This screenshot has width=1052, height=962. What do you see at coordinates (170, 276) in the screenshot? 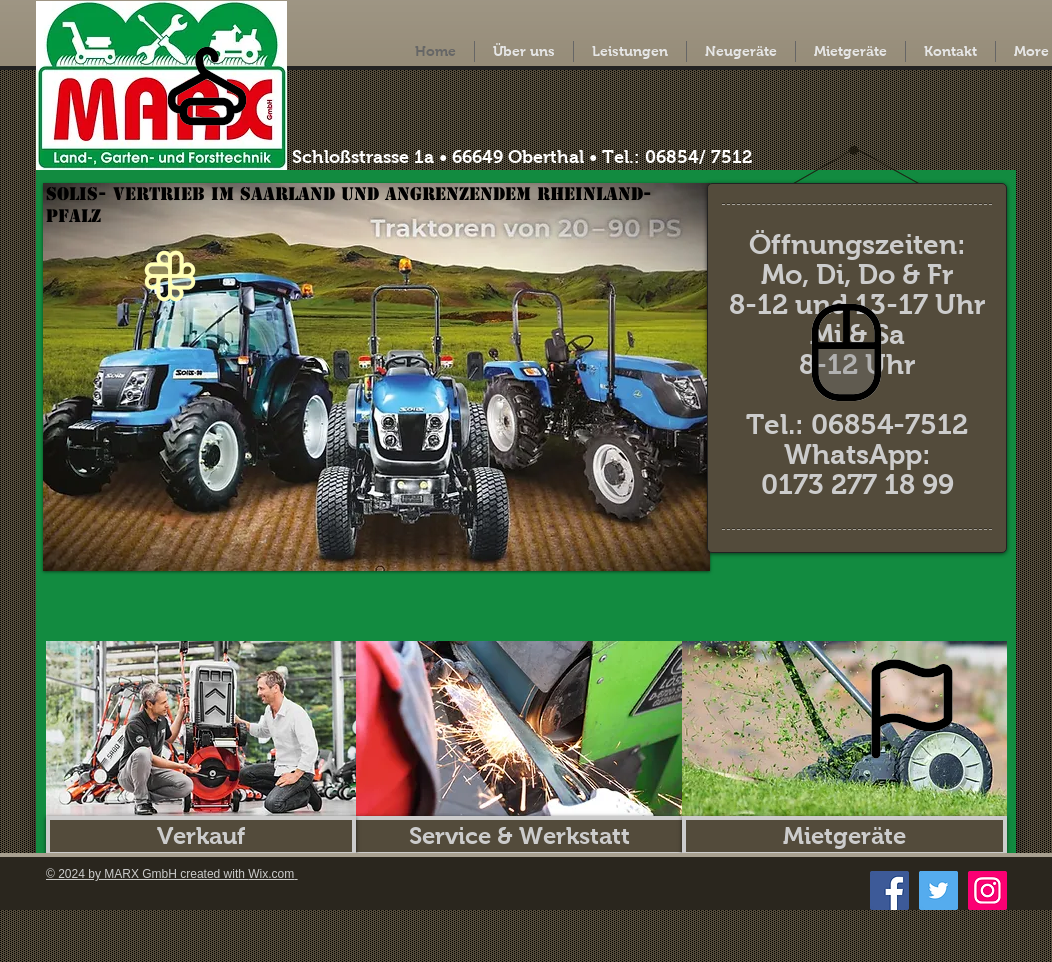
I see `open Slack messaging app` at bounding box center [170, 276].